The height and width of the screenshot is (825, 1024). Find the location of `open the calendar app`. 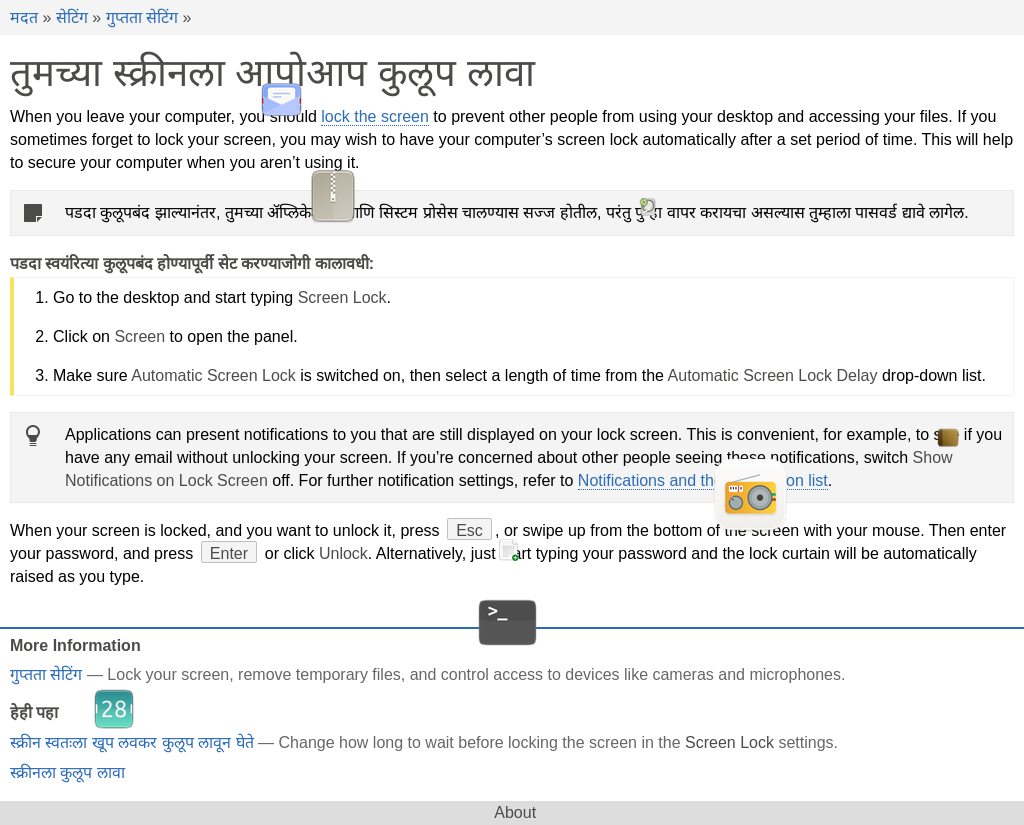

open the calendar app is located at coordinates (114, 709).